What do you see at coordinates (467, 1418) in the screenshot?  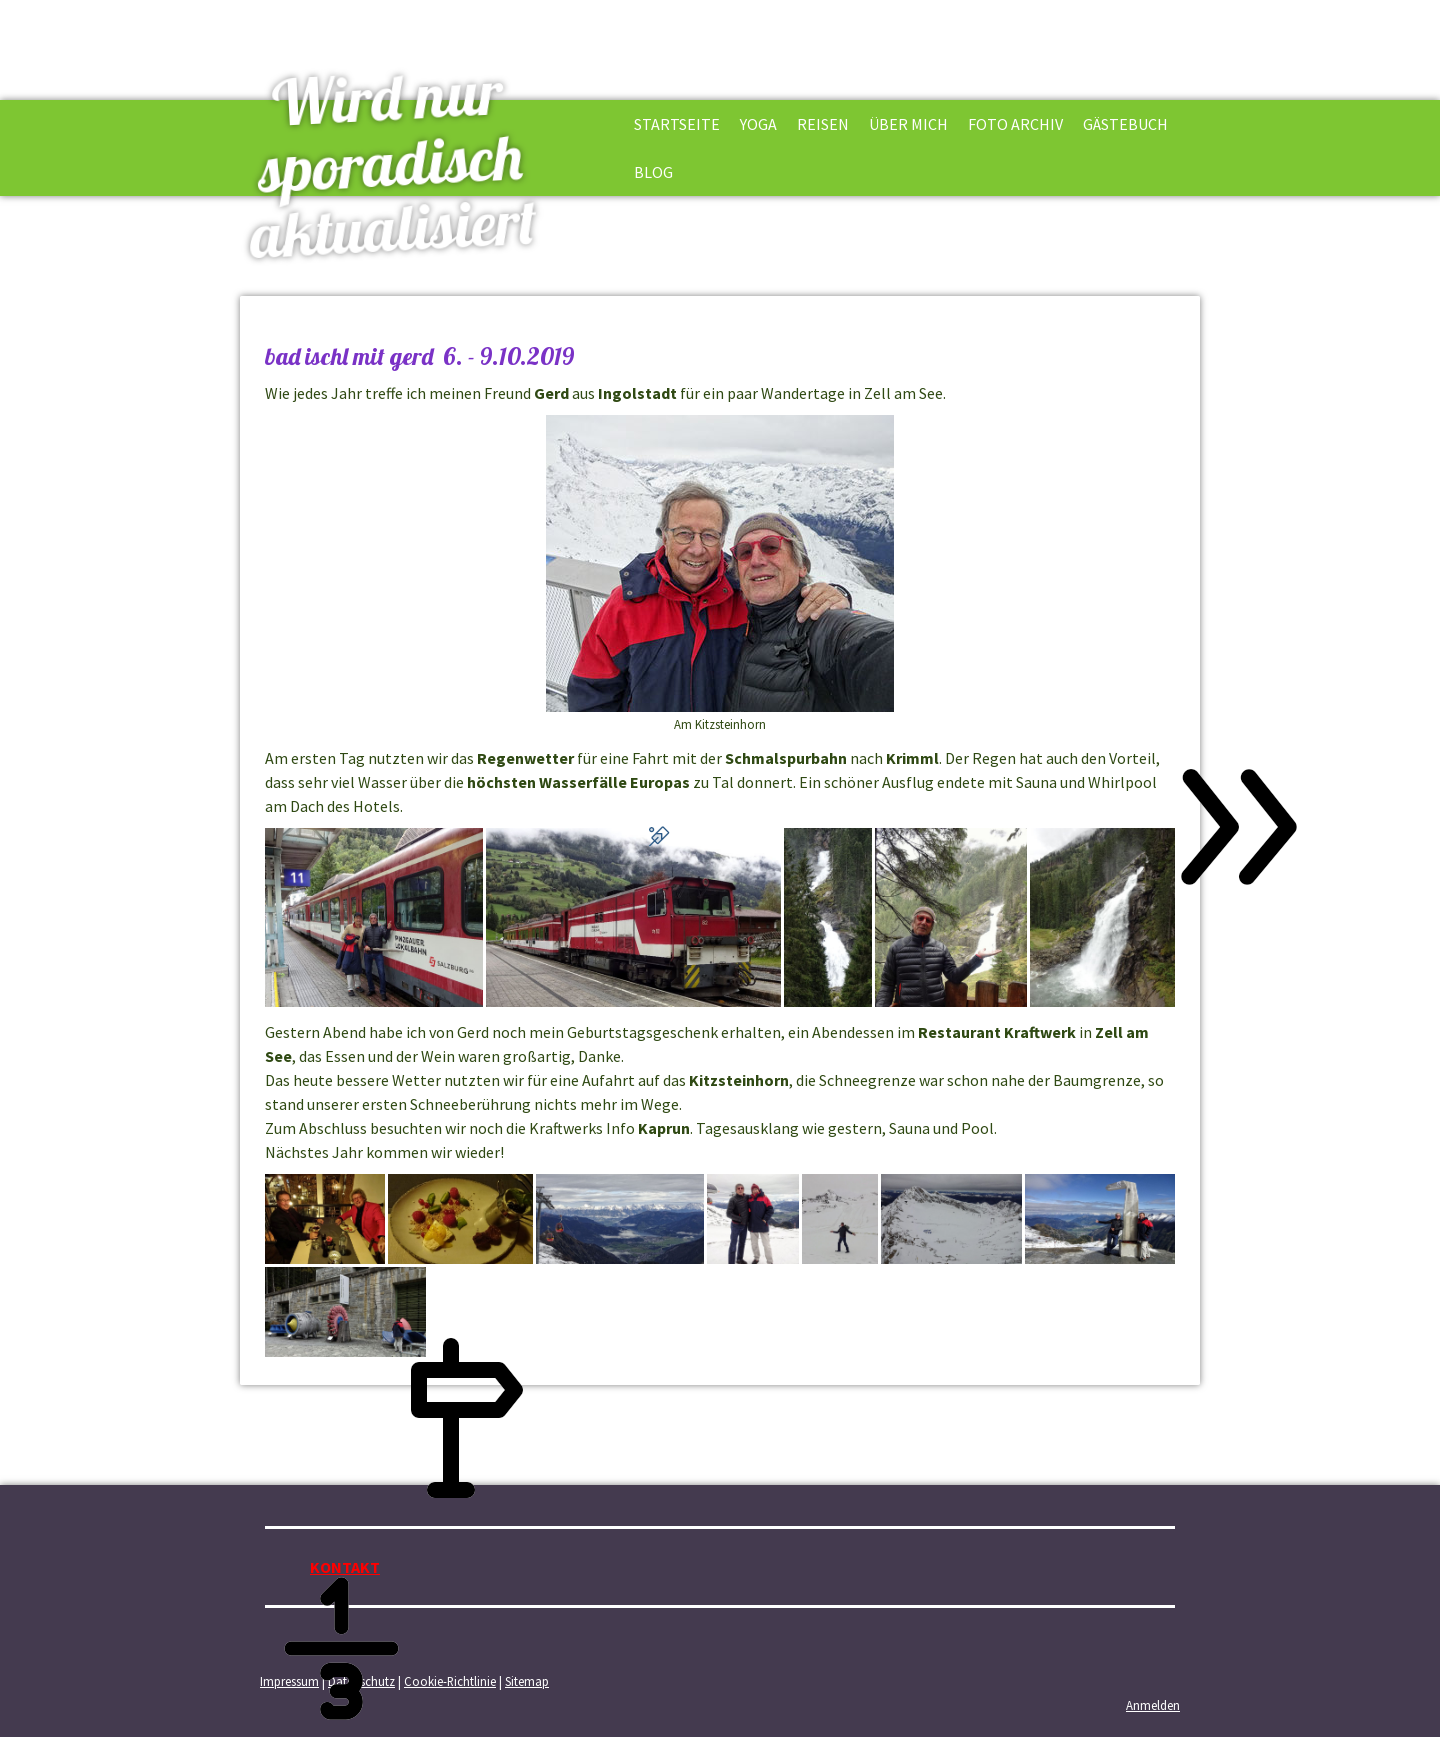 I see `navigate to directions or wayfinding` at bounding box center [467, 1418].